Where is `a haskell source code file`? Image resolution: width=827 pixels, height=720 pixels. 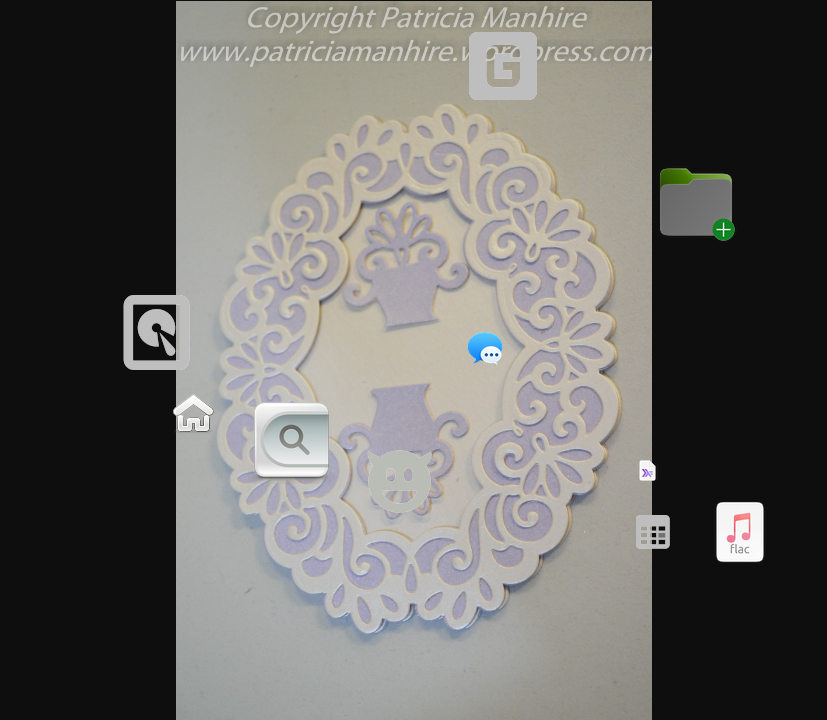 a haskell source code file is located at coordinates (647, 470).